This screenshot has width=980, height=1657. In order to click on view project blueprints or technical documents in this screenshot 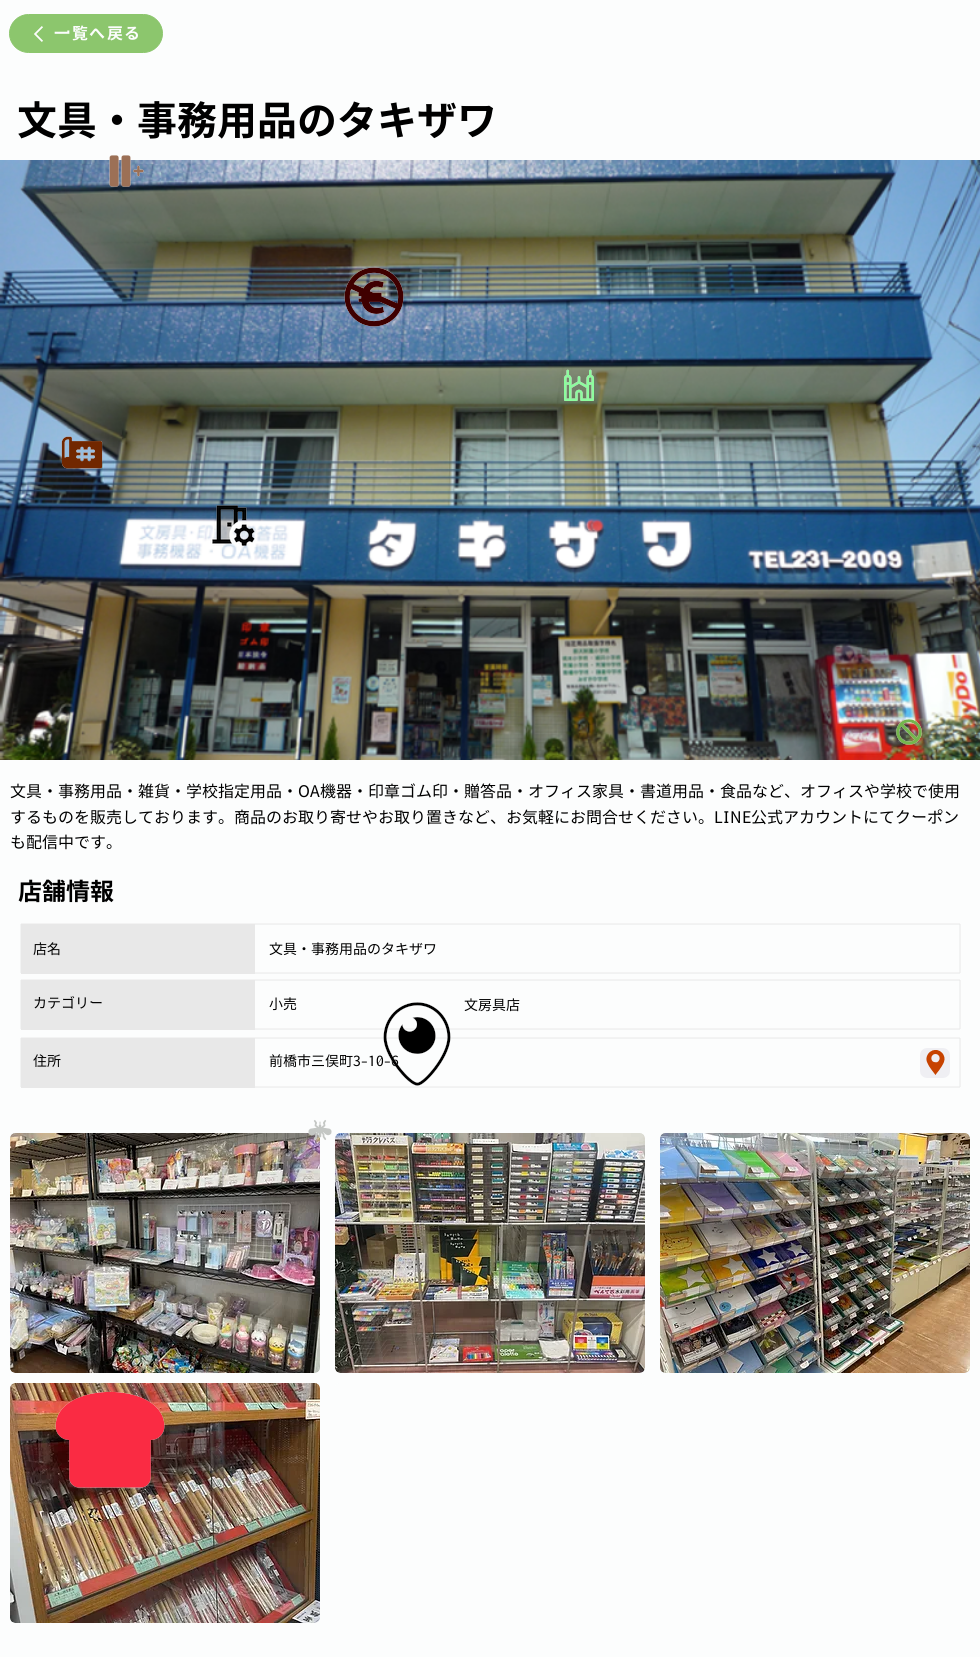, I will do `click(82, 454)`.